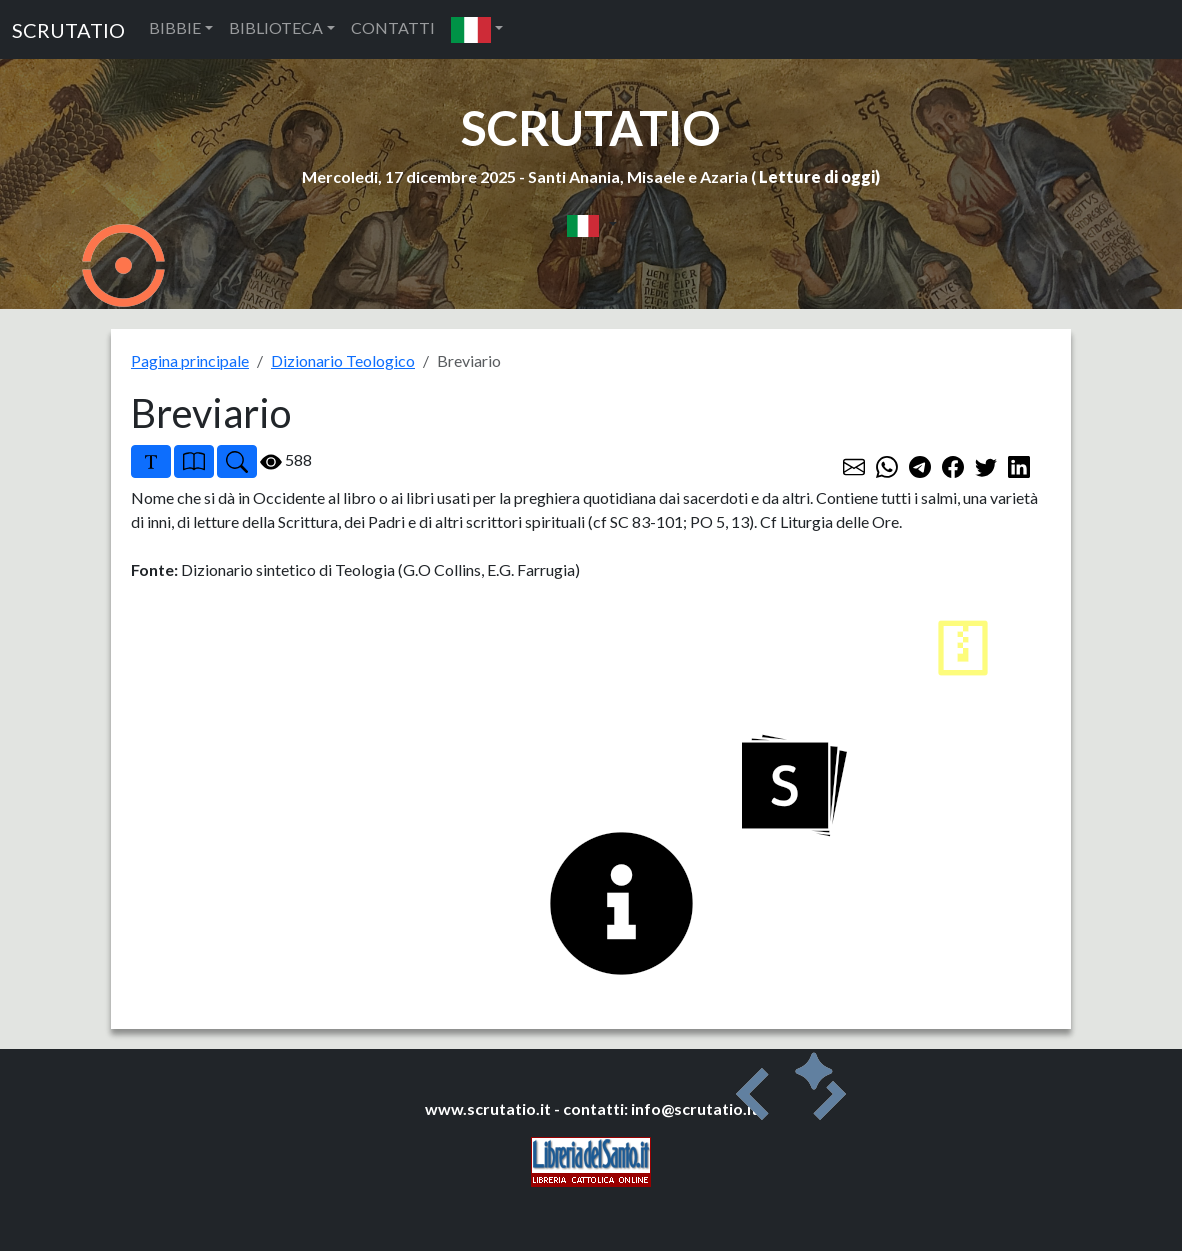  Describe the element at coordinates (123, 265) in the screenshot. I see `gradienter app logo` at that location.